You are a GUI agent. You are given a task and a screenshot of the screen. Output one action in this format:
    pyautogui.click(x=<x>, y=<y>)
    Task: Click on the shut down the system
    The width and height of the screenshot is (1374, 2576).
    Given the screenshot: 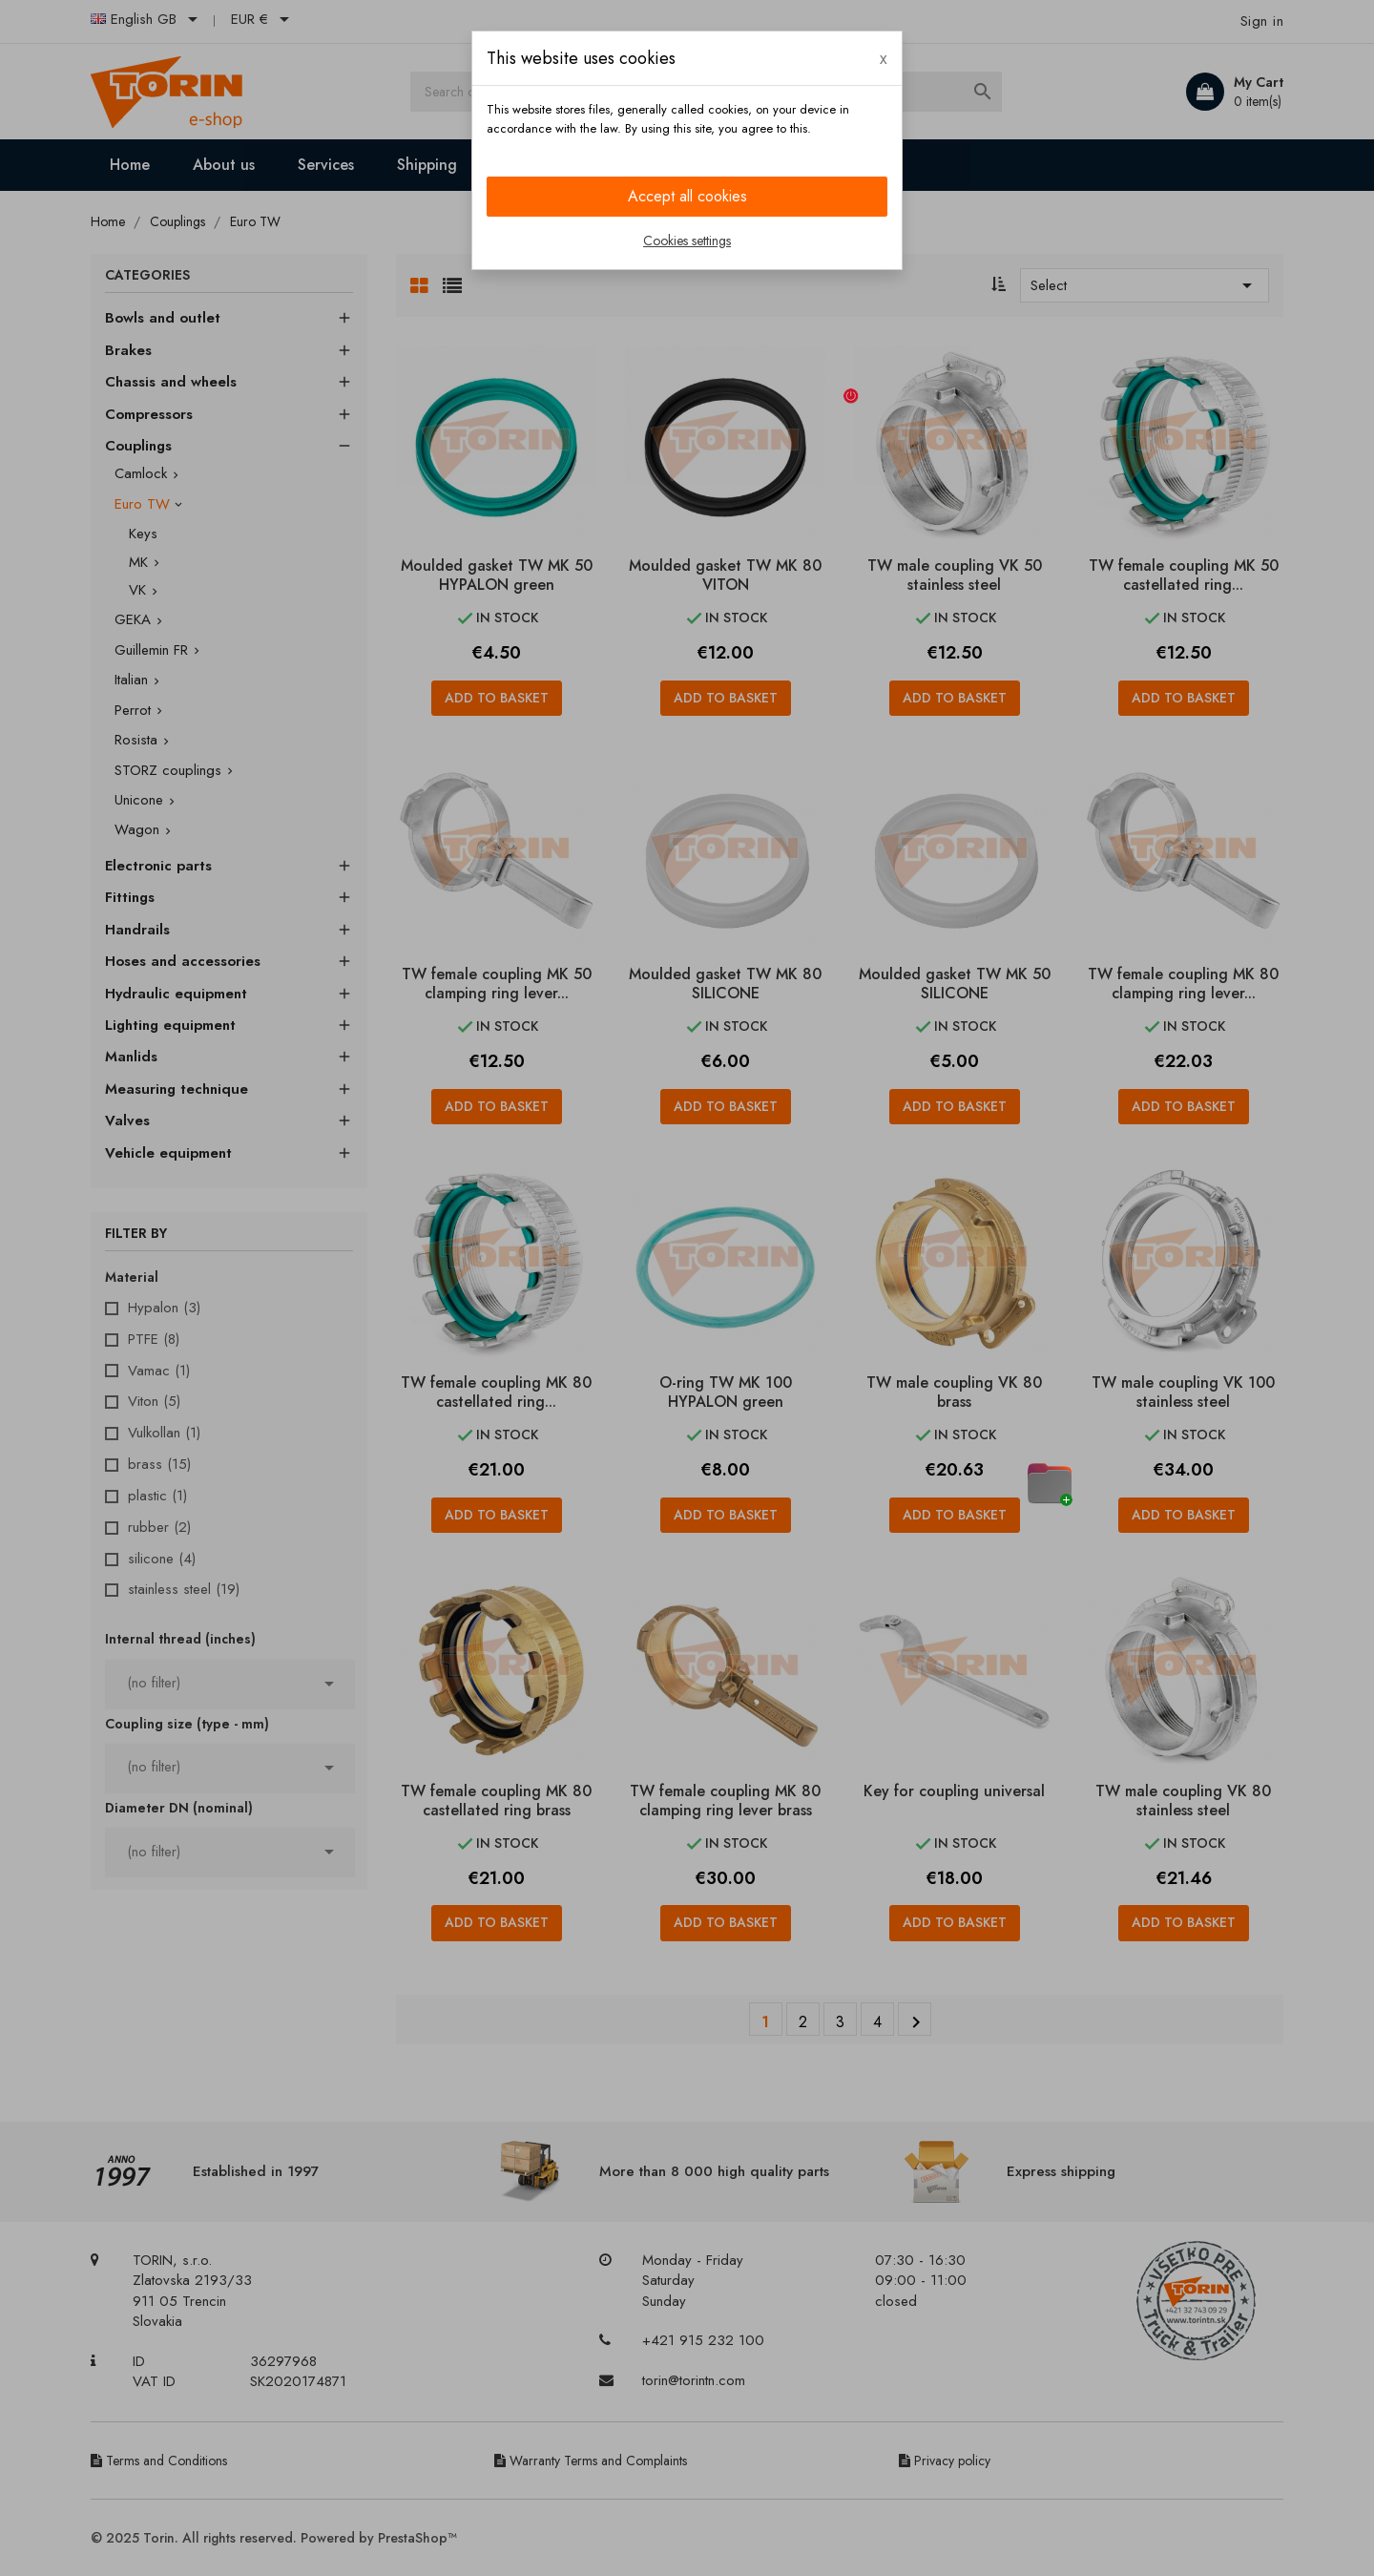 What is the action you would take?
    pyautogui.click(x=851, y=396)
    